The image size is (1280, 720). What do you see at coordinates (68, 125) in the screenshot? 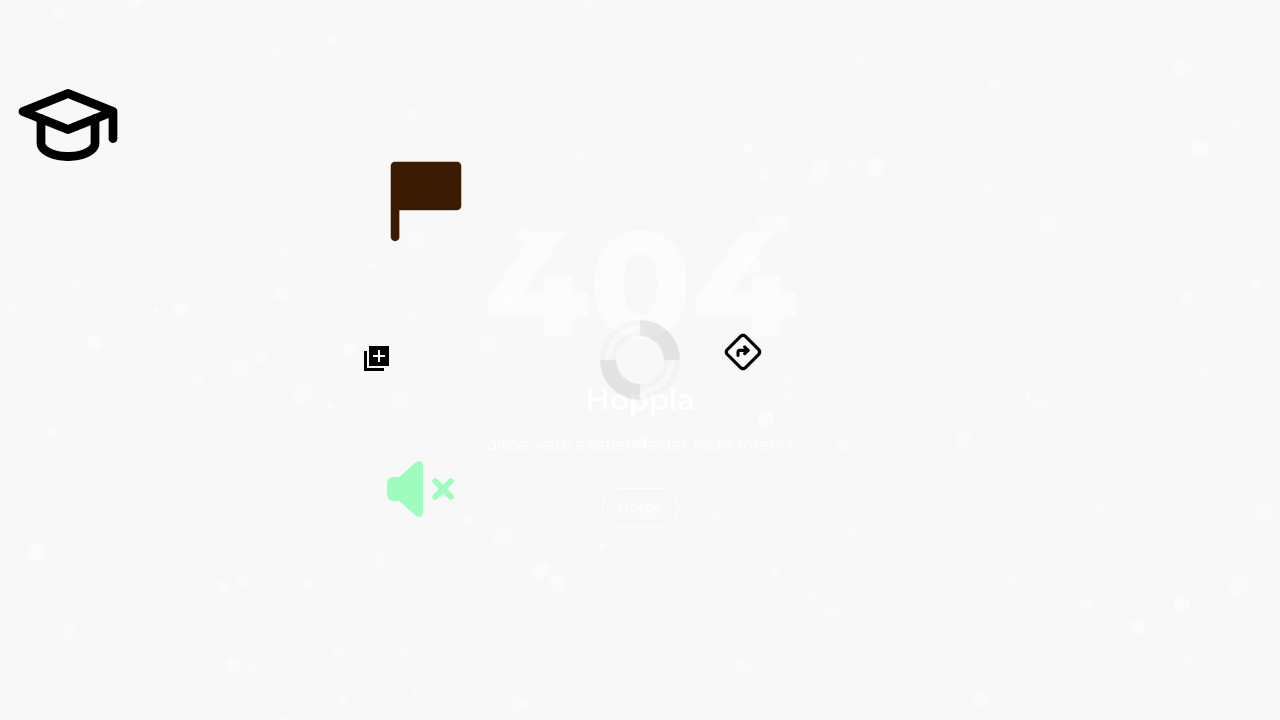
I see `access education or school-related features` at bounding box center [68, 125].